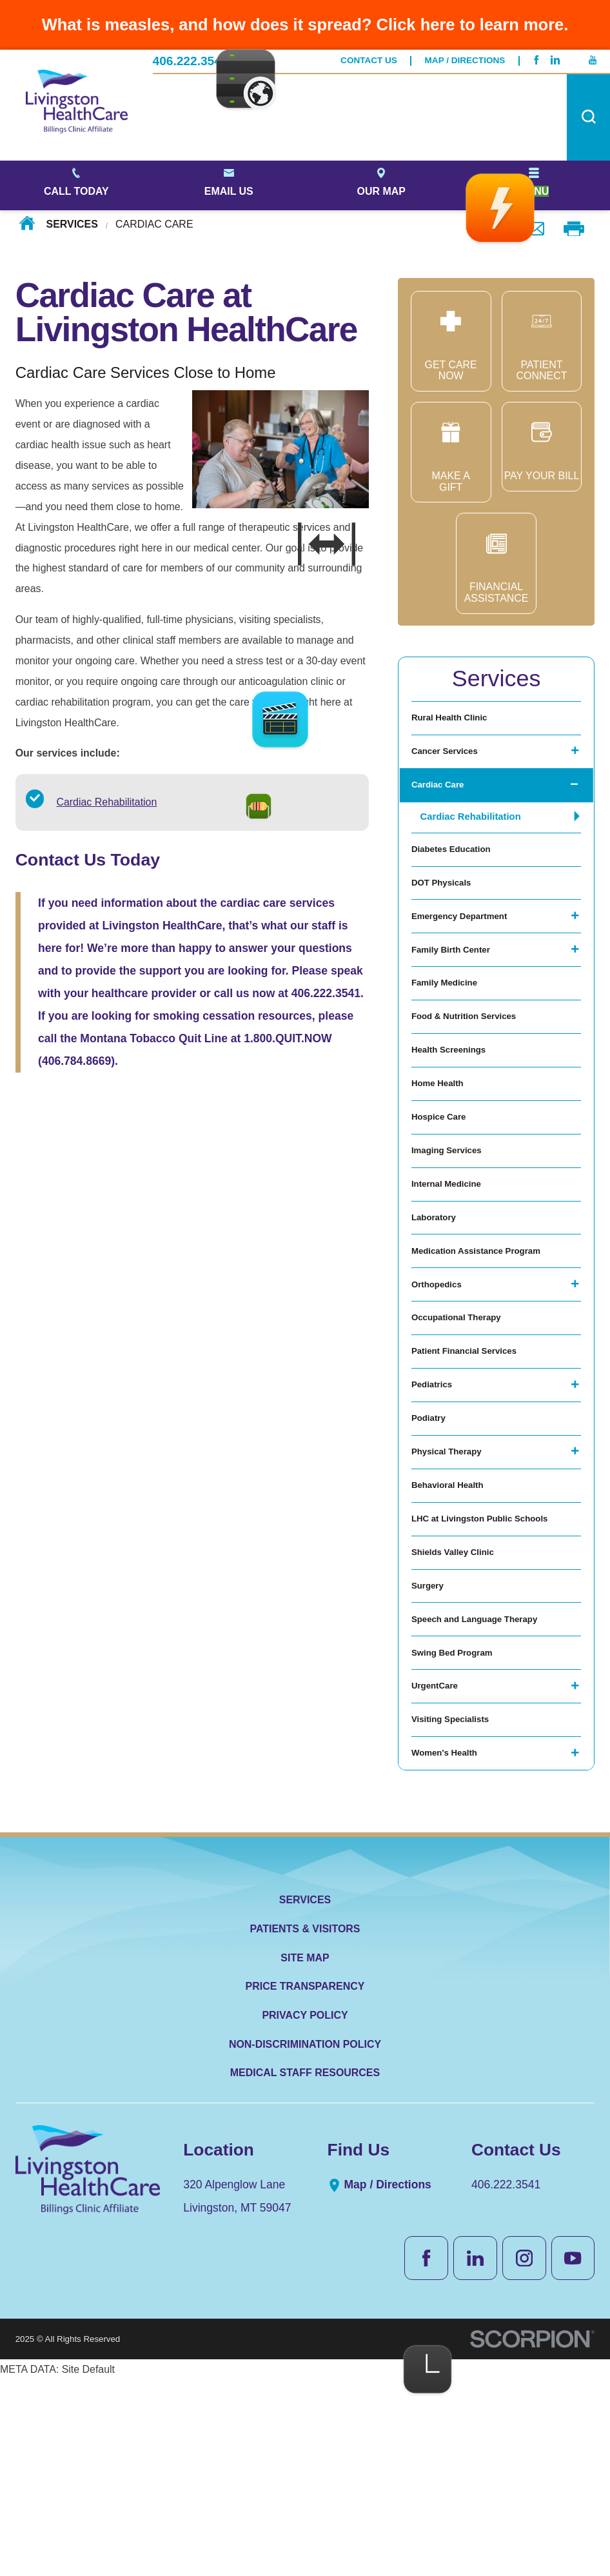 The height and width of the screenshot is (2576, 610). Describe the element at coordinates (326, 544) in the screenshot. I see `adjust spacing between elements` at that location.